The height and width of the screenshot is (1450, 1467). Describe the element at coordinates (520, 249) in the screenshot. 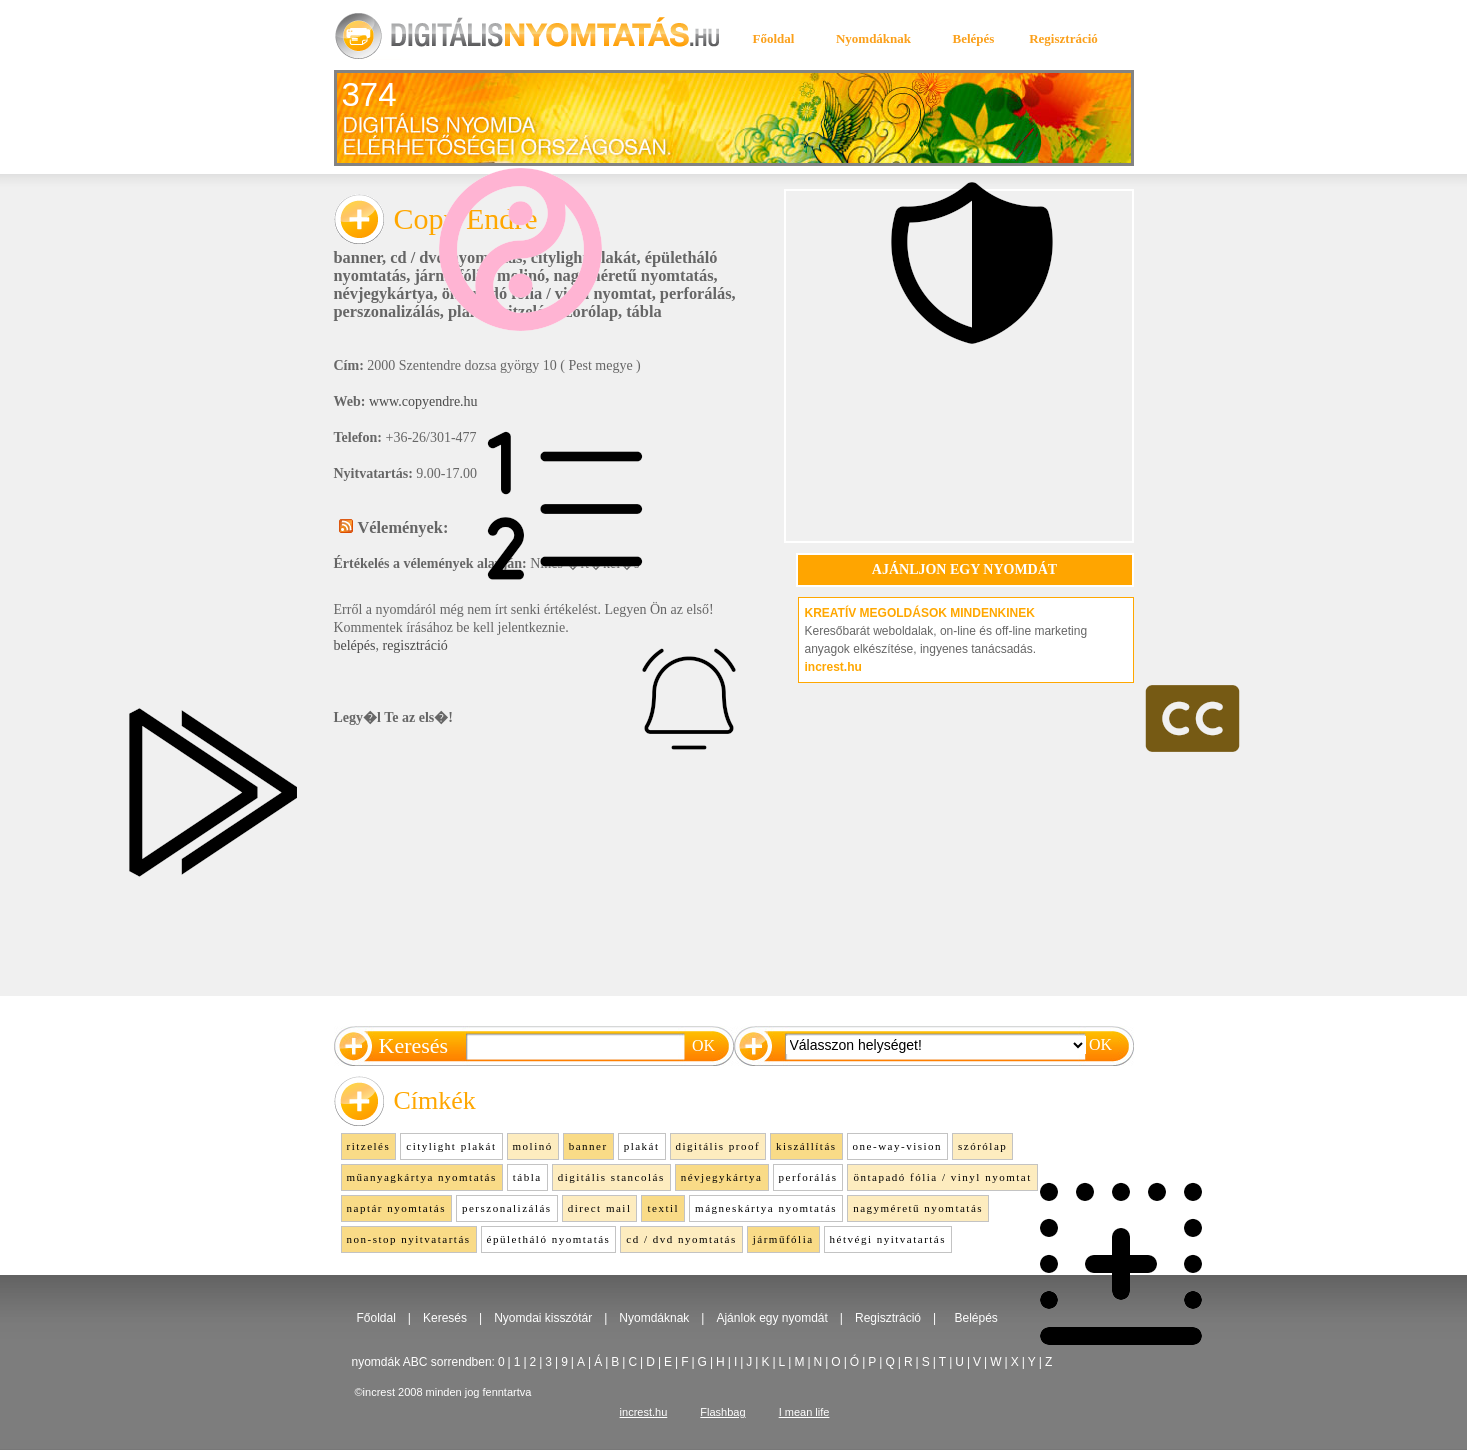

I see `toggle balance or harmony mode` at that location.